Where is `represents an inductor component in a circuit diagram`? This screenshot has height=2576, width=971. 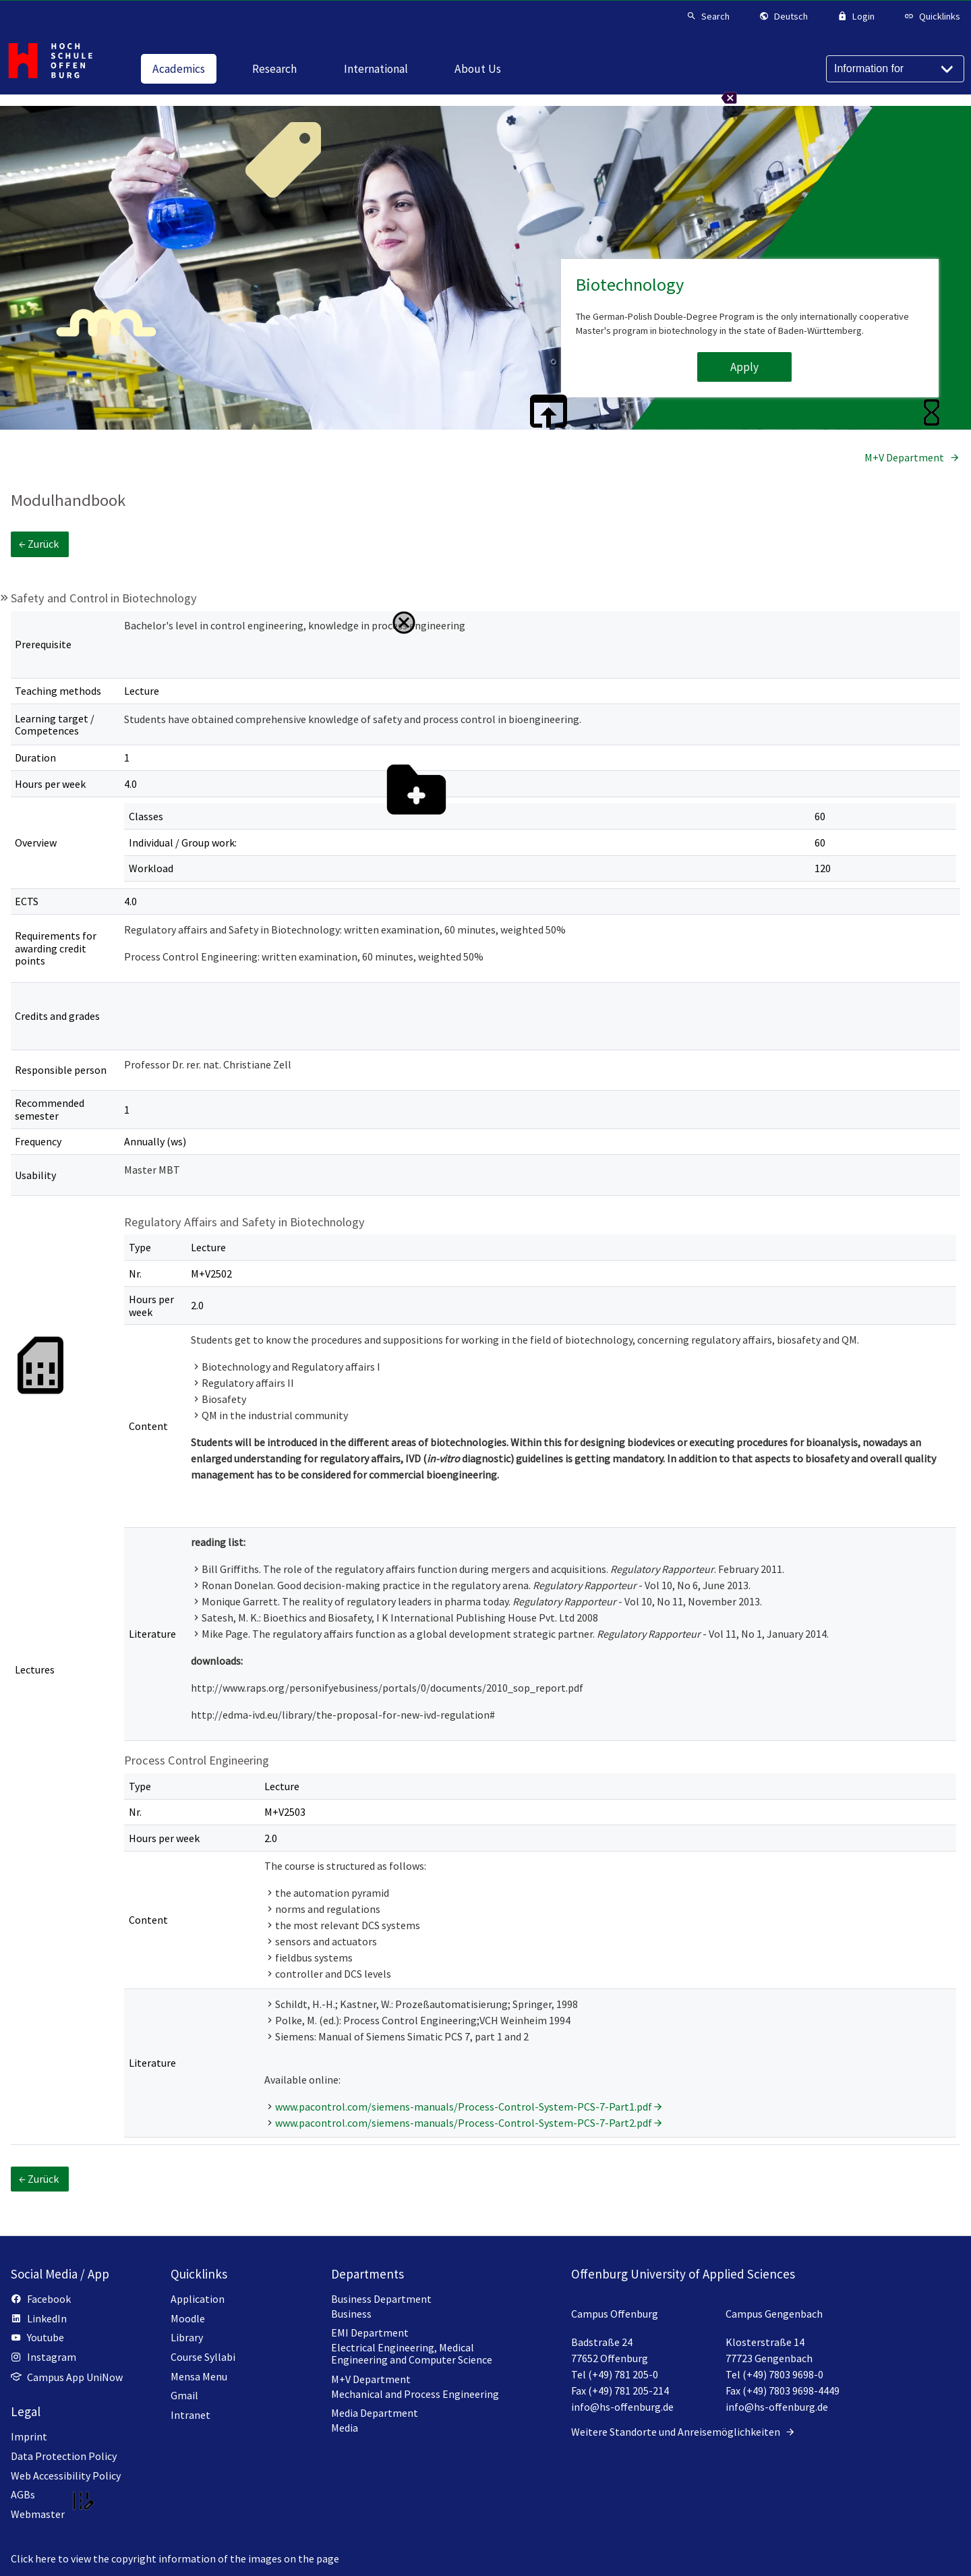 represents an inductor component in a circuit diagram is located at coordinates (106, 322).